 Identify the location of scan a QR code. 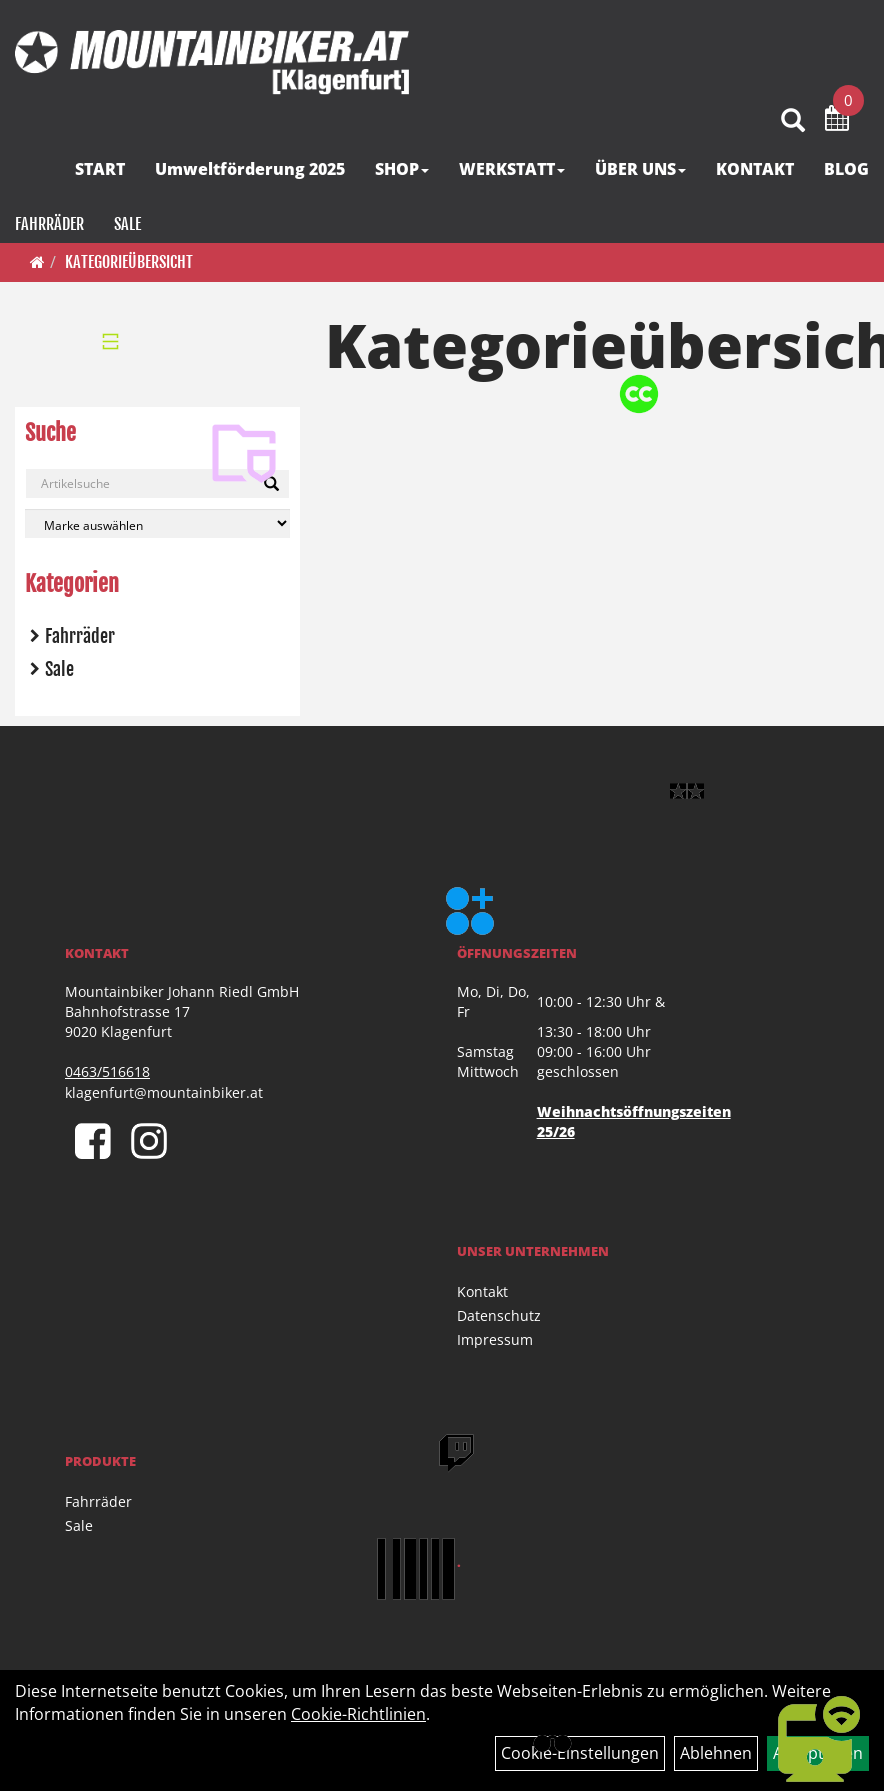
(110, 341).